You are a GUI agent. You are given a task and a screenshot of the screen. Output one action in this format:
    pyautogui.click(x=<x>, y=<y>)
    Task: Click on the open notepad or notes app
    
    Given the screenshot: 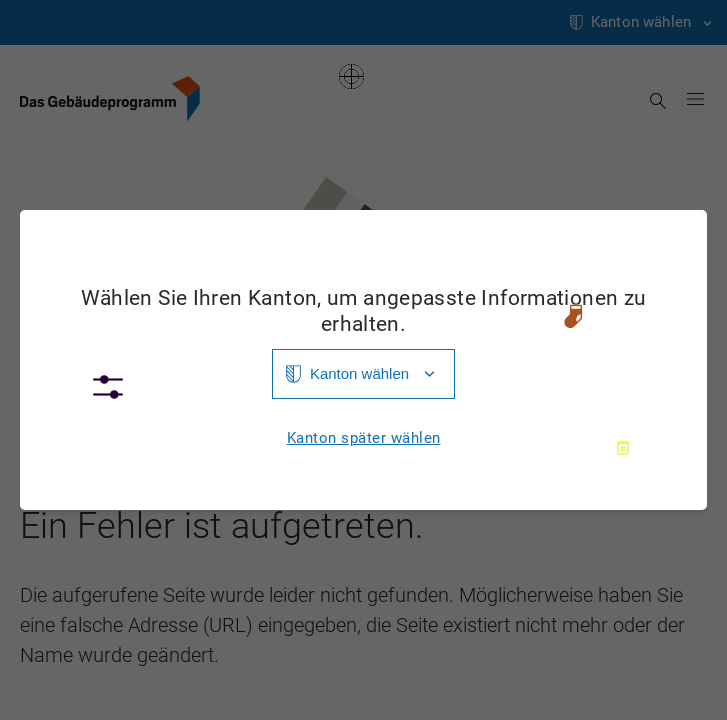 What is the action you would take?
    pyautogui.click(x=623, y=448)
    